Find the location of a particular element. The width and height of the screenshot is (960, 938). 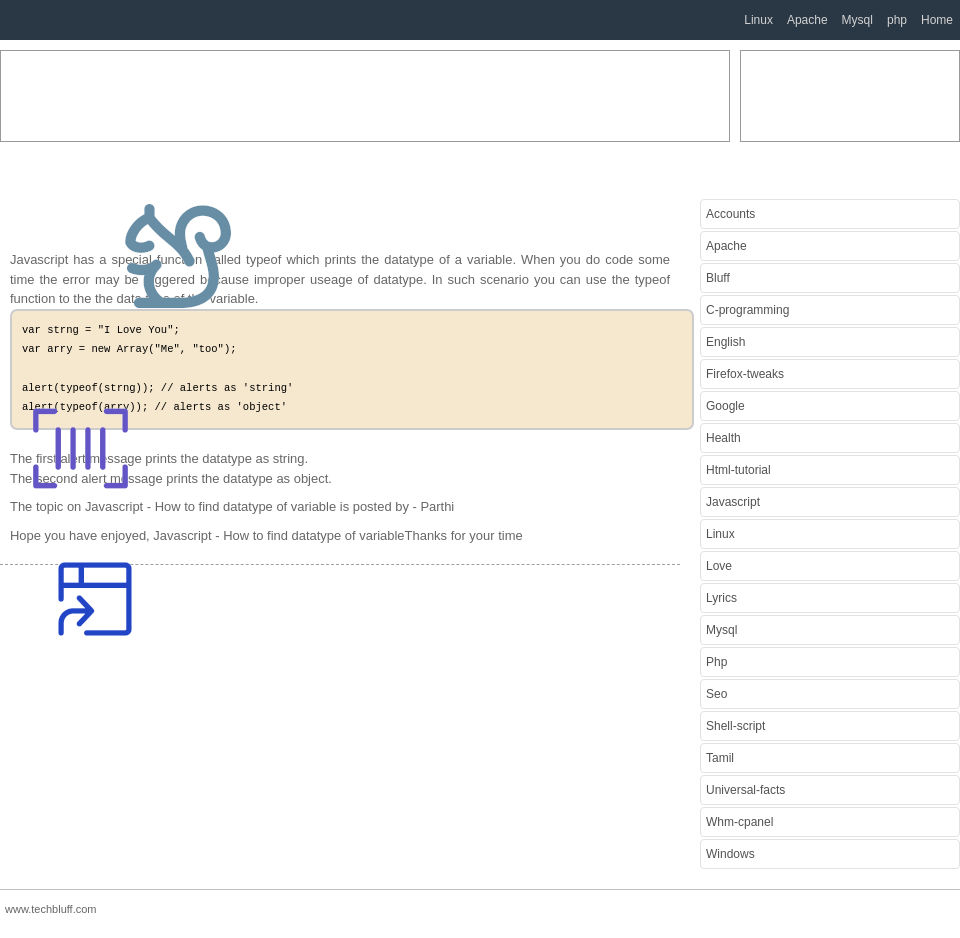

view stashed or cached content is located at coordinates (175, 259).